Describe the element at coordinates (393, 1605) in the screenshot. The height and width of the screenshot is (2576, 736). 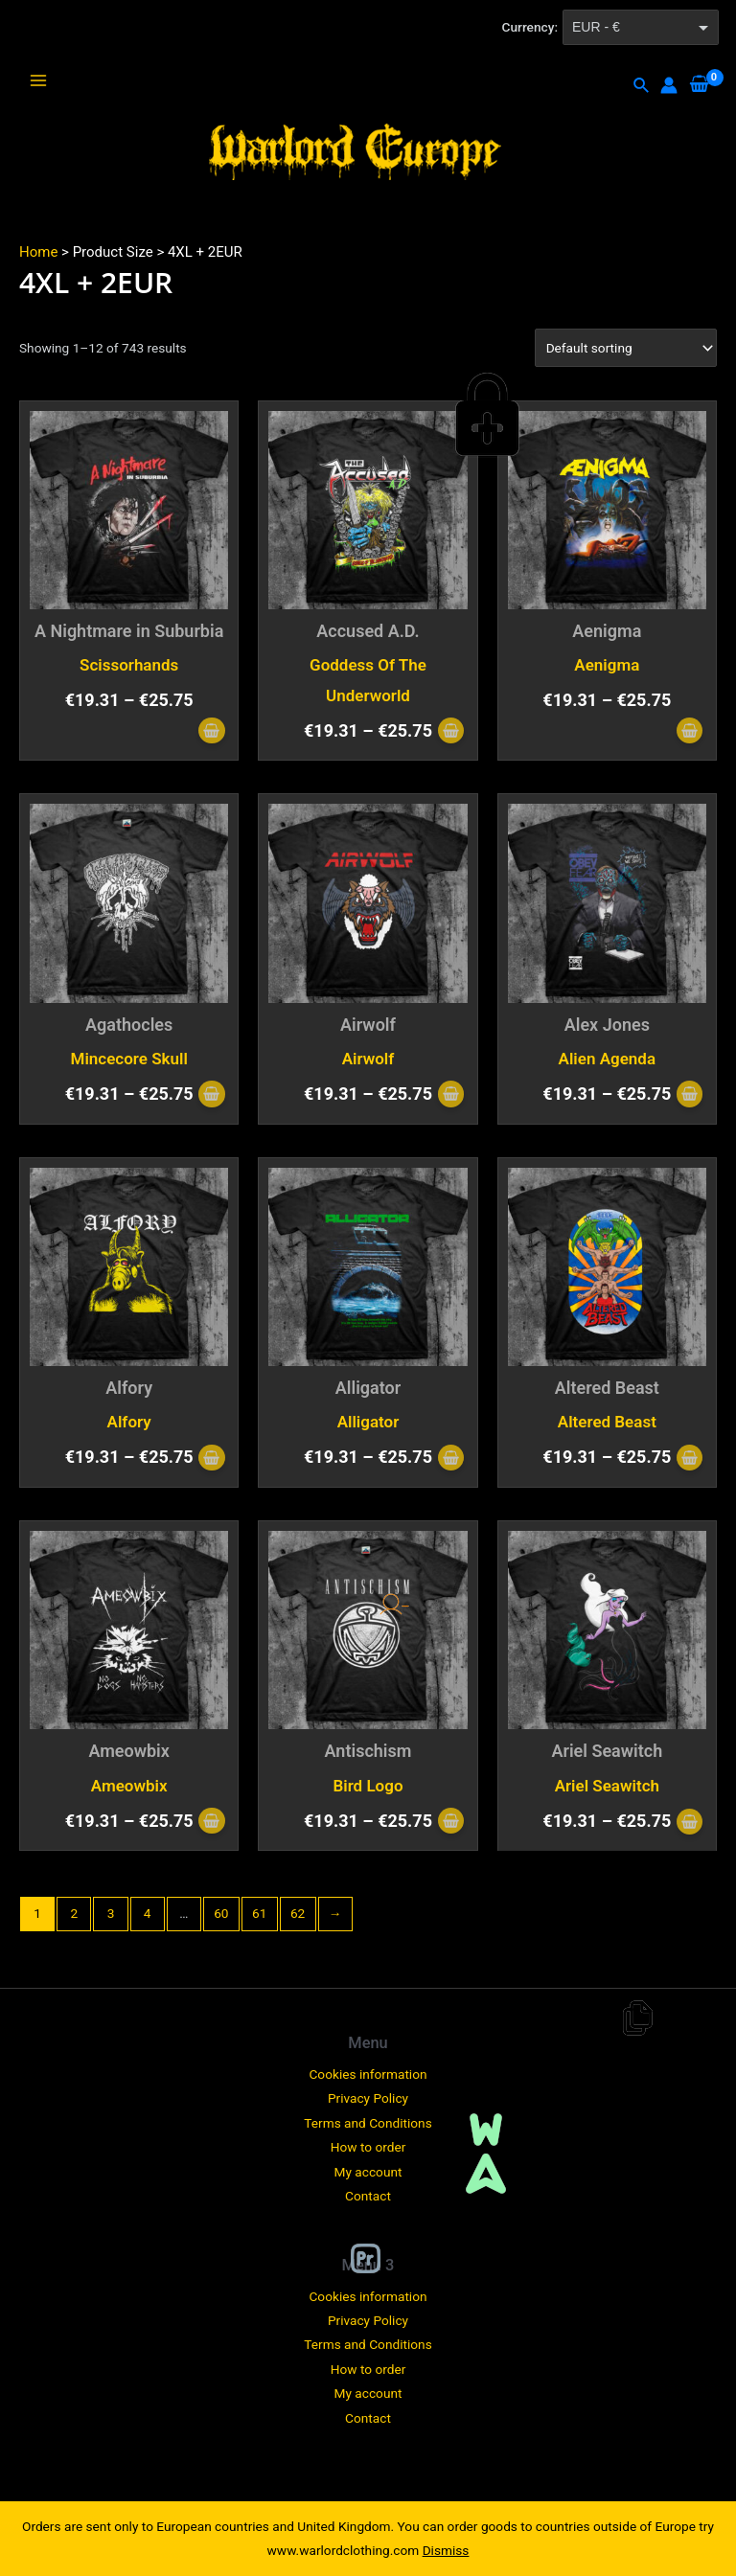
I see `remove a user from a group or list` at that location.